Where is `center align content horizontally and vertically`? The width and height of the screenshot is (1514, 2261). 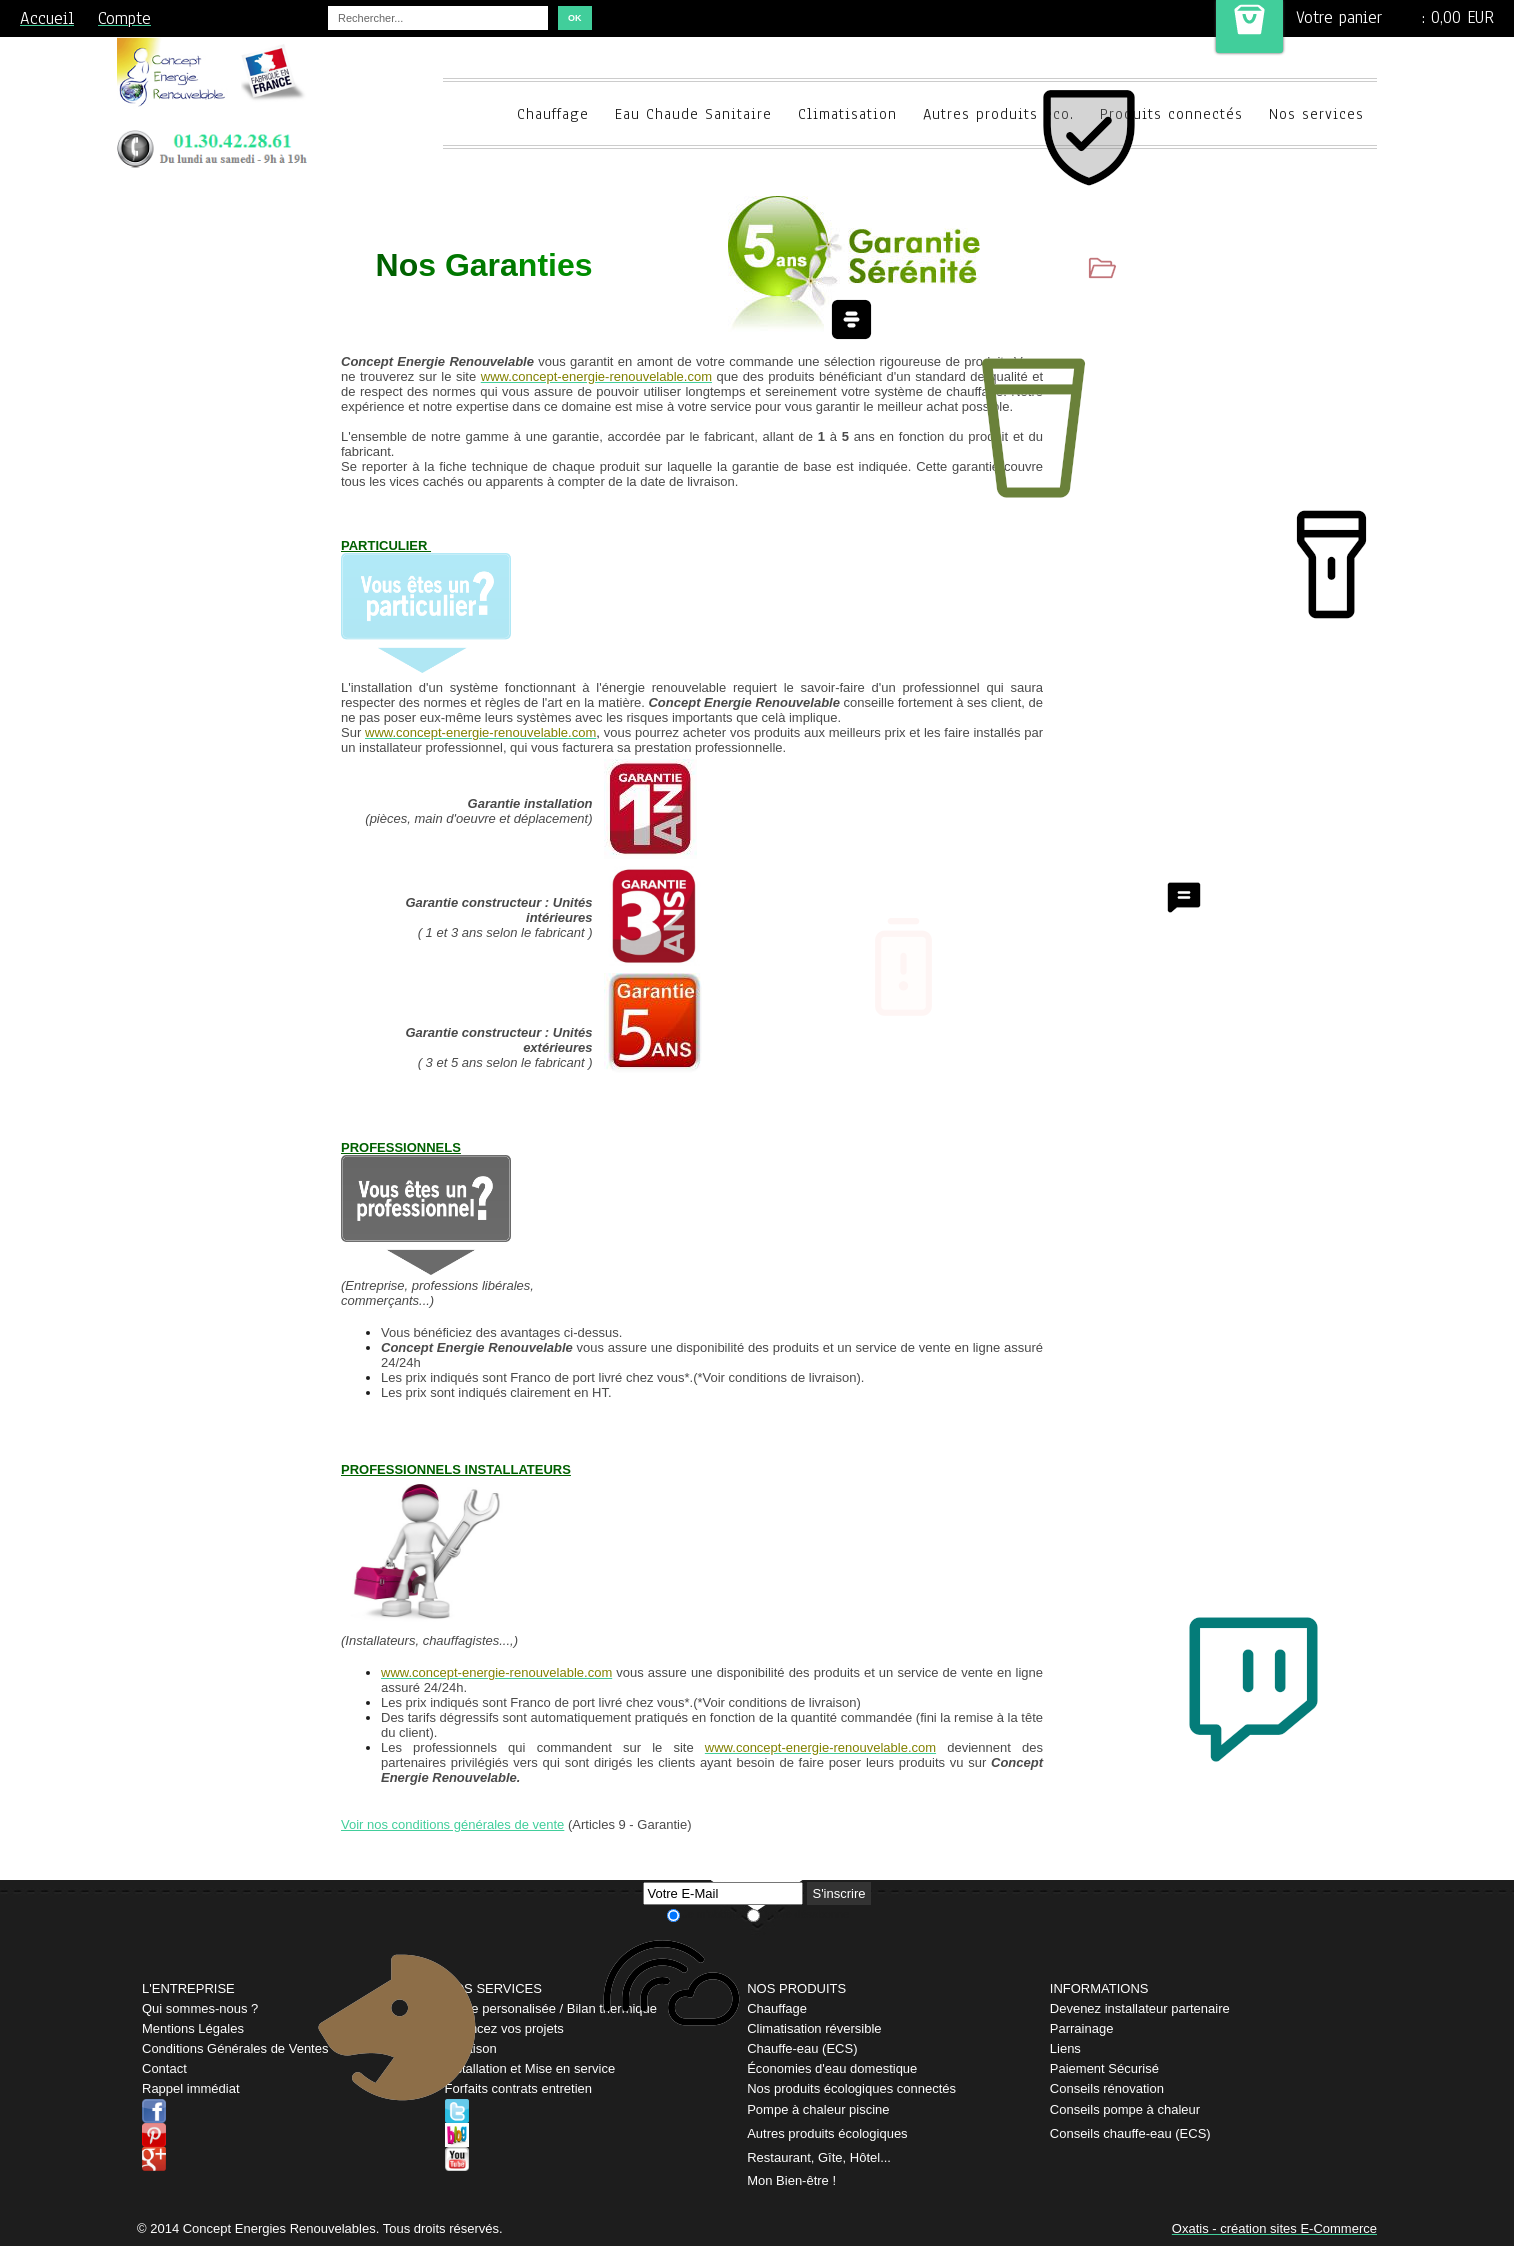
center align content horizontally and vertically is located at coordinates (851, 319).